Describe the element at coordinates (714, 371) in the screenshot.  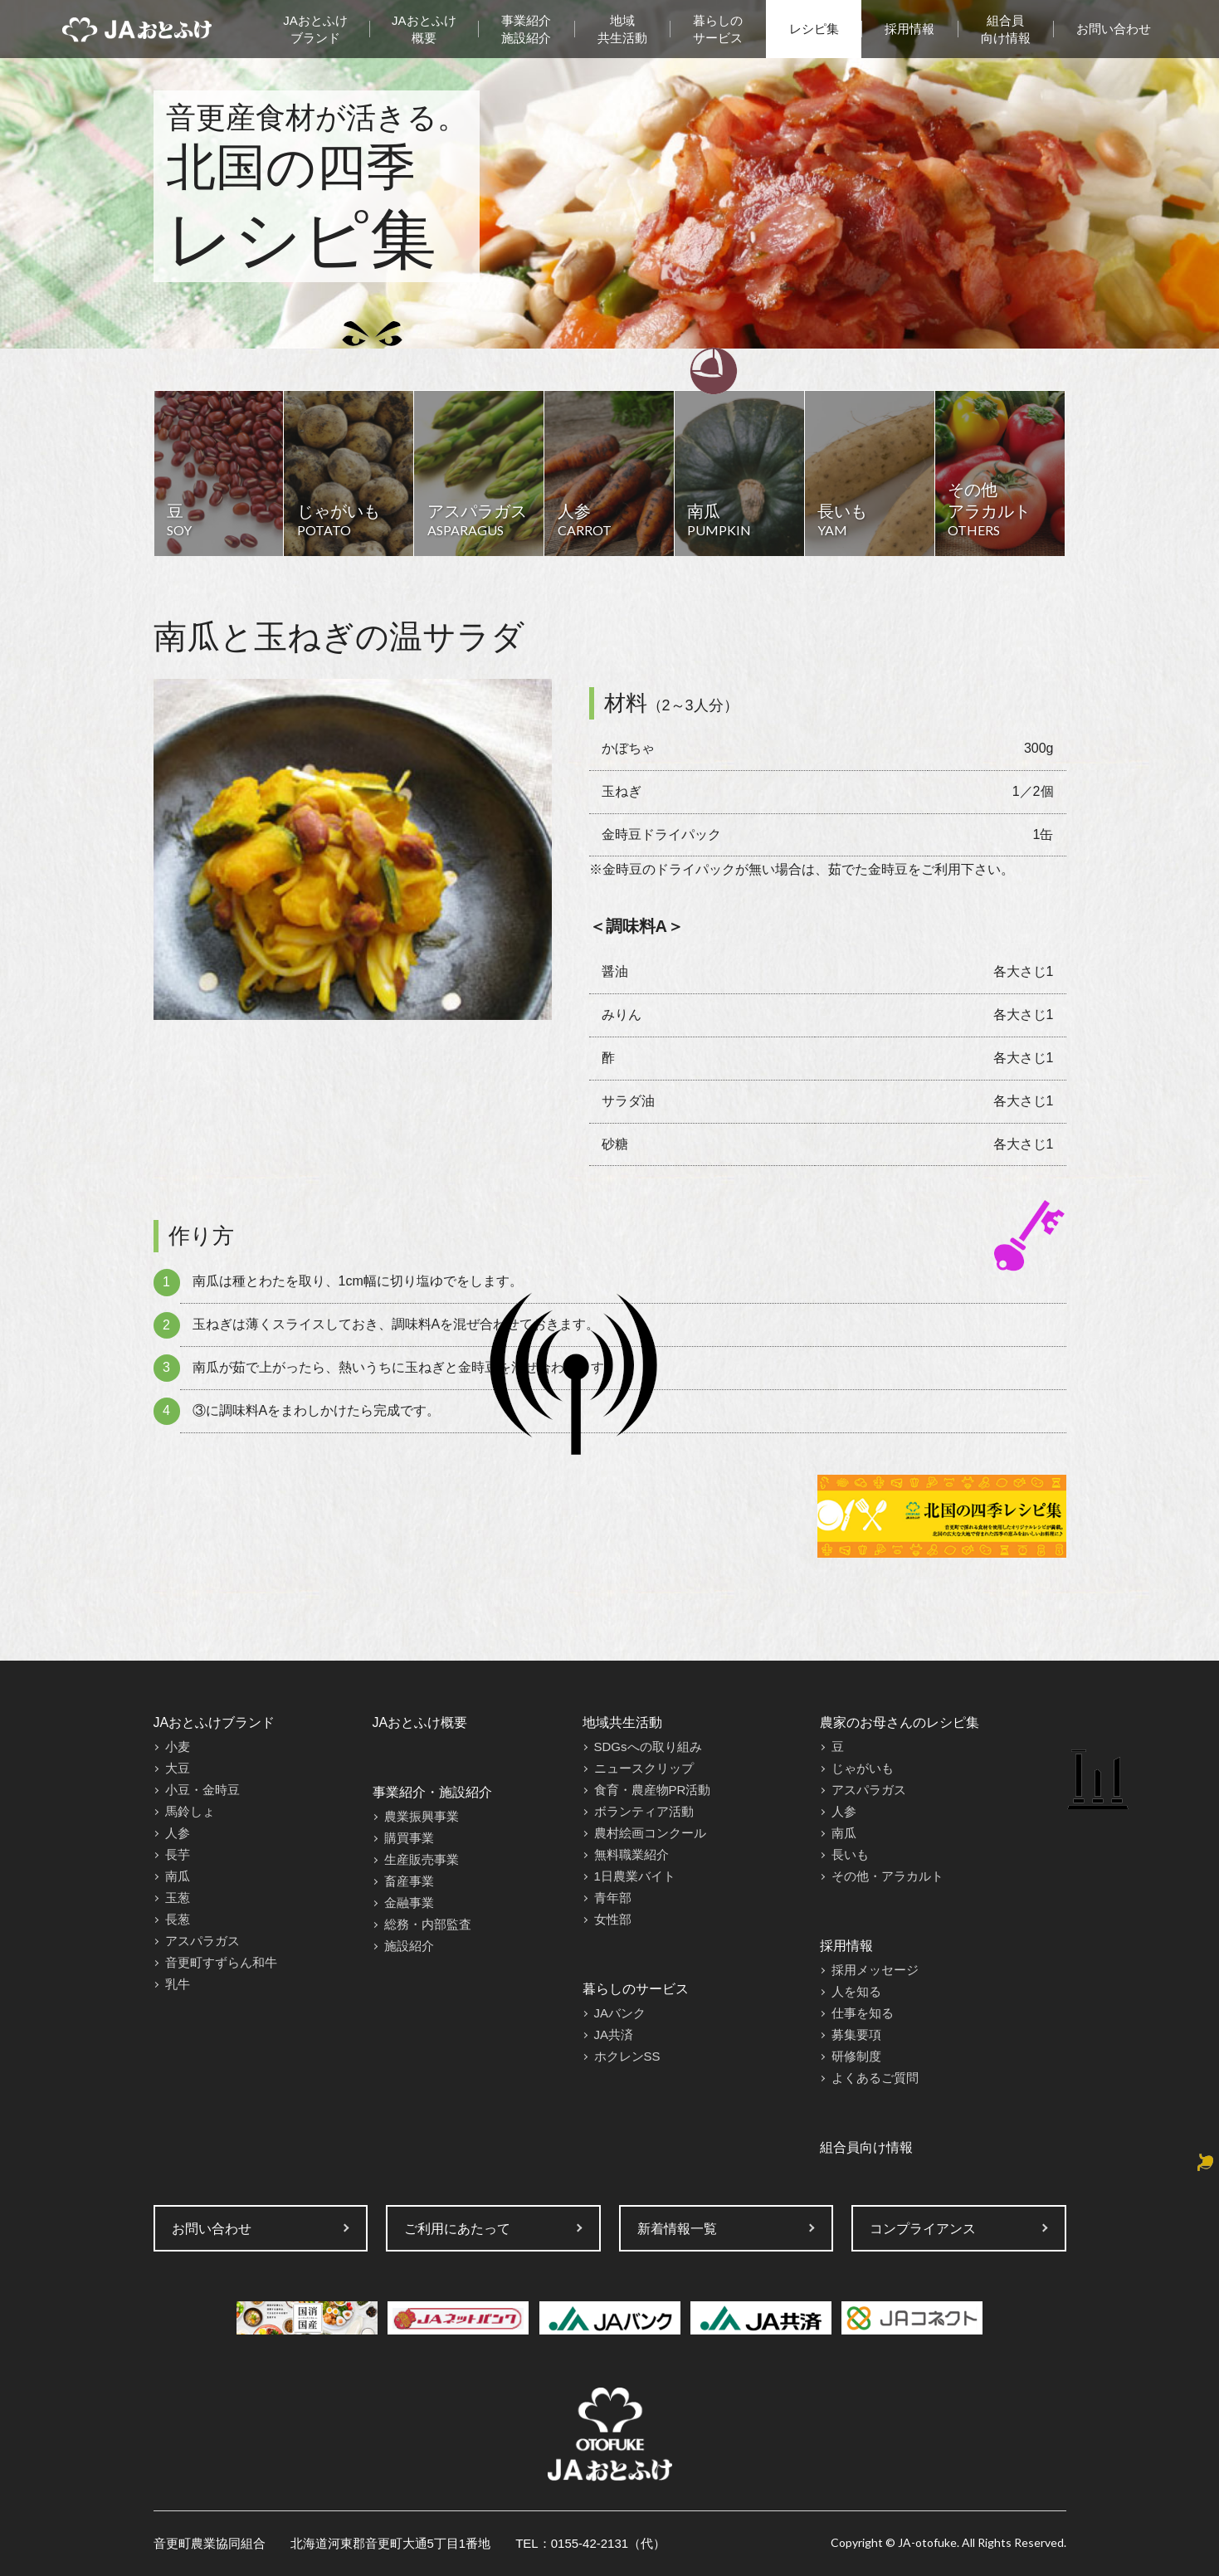
I see `view planetary or geological core details` at that location.